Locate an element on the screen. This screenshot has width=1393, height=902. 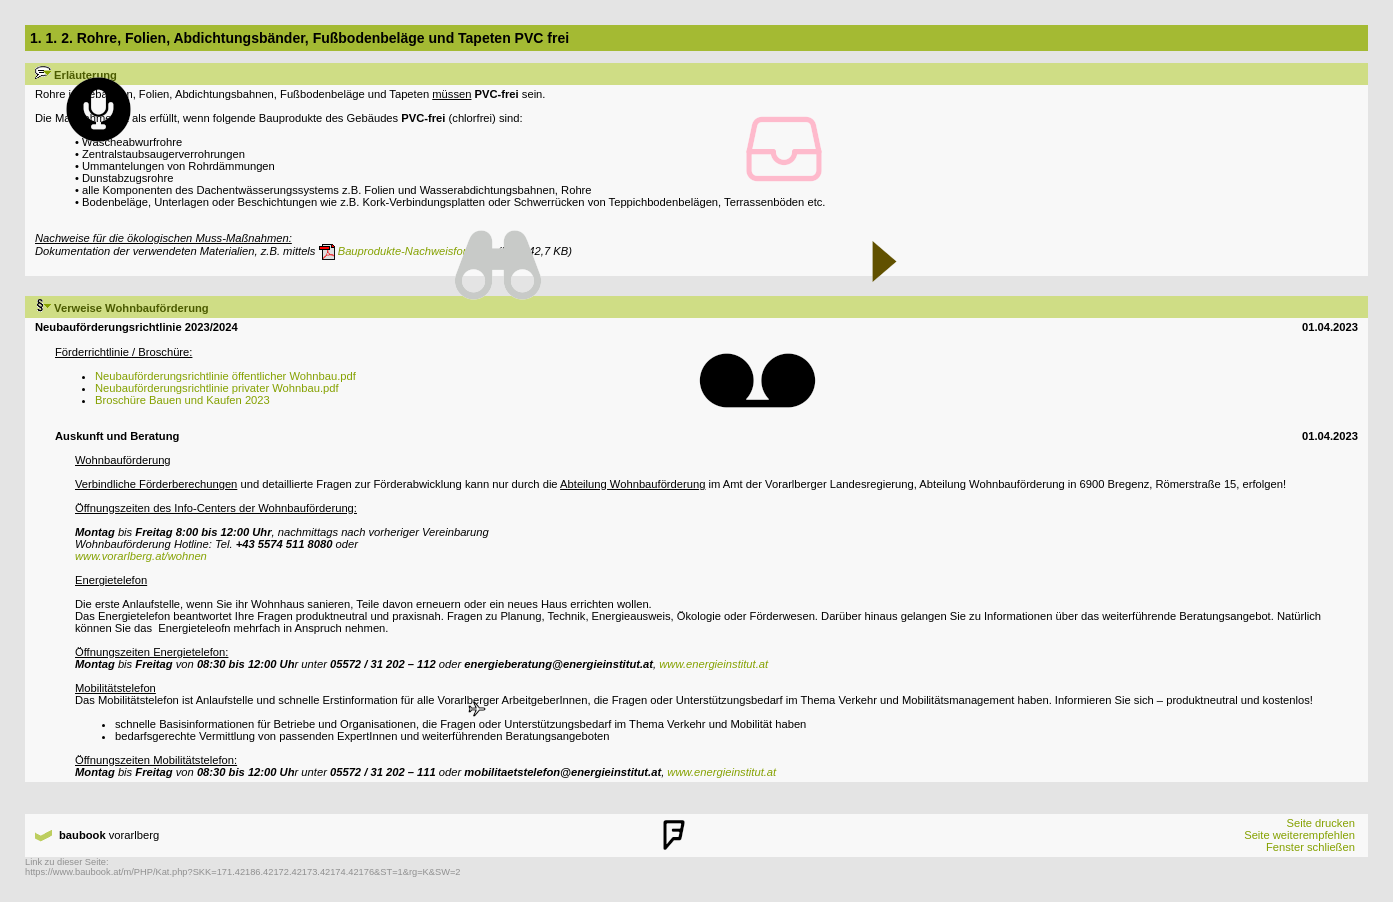
open foursquare app is located at coordinates (674, 835).